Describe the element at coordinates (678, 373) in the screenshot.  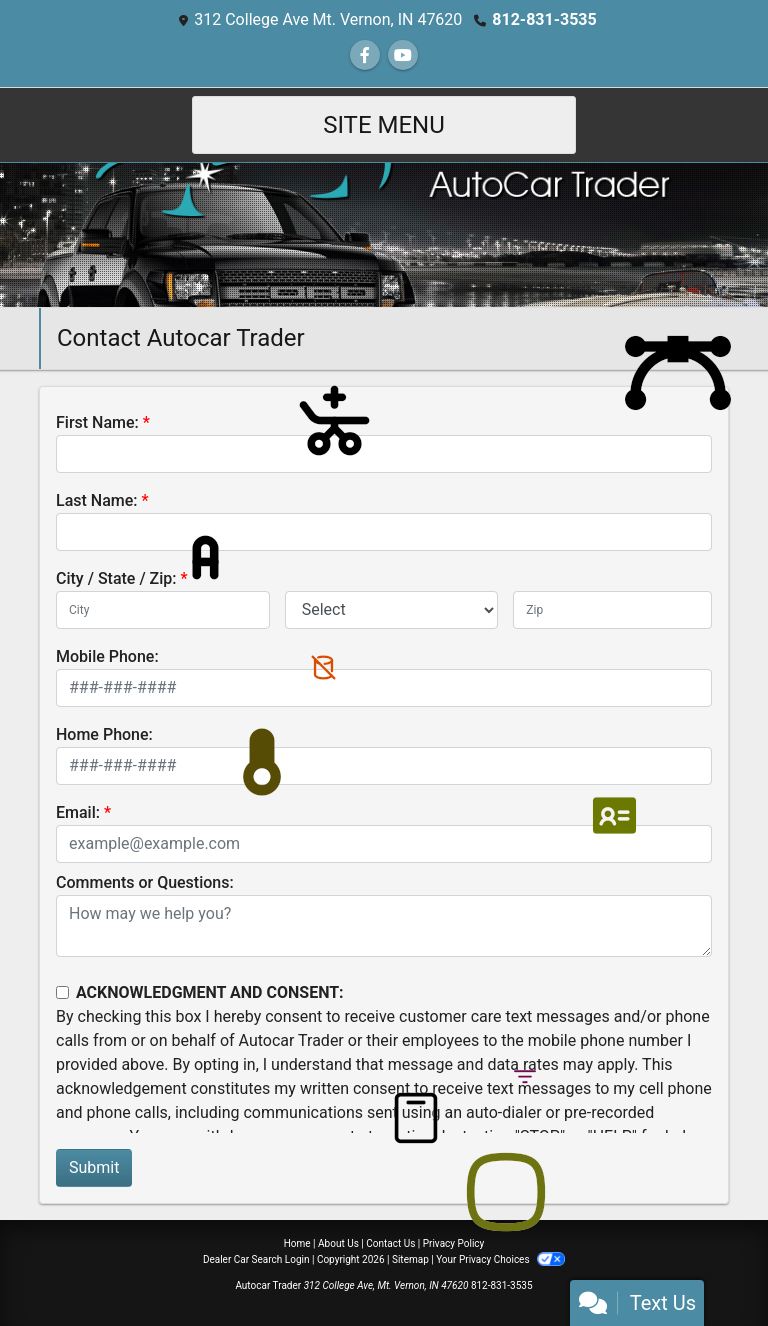
I see `access vector editing tools` at that location.